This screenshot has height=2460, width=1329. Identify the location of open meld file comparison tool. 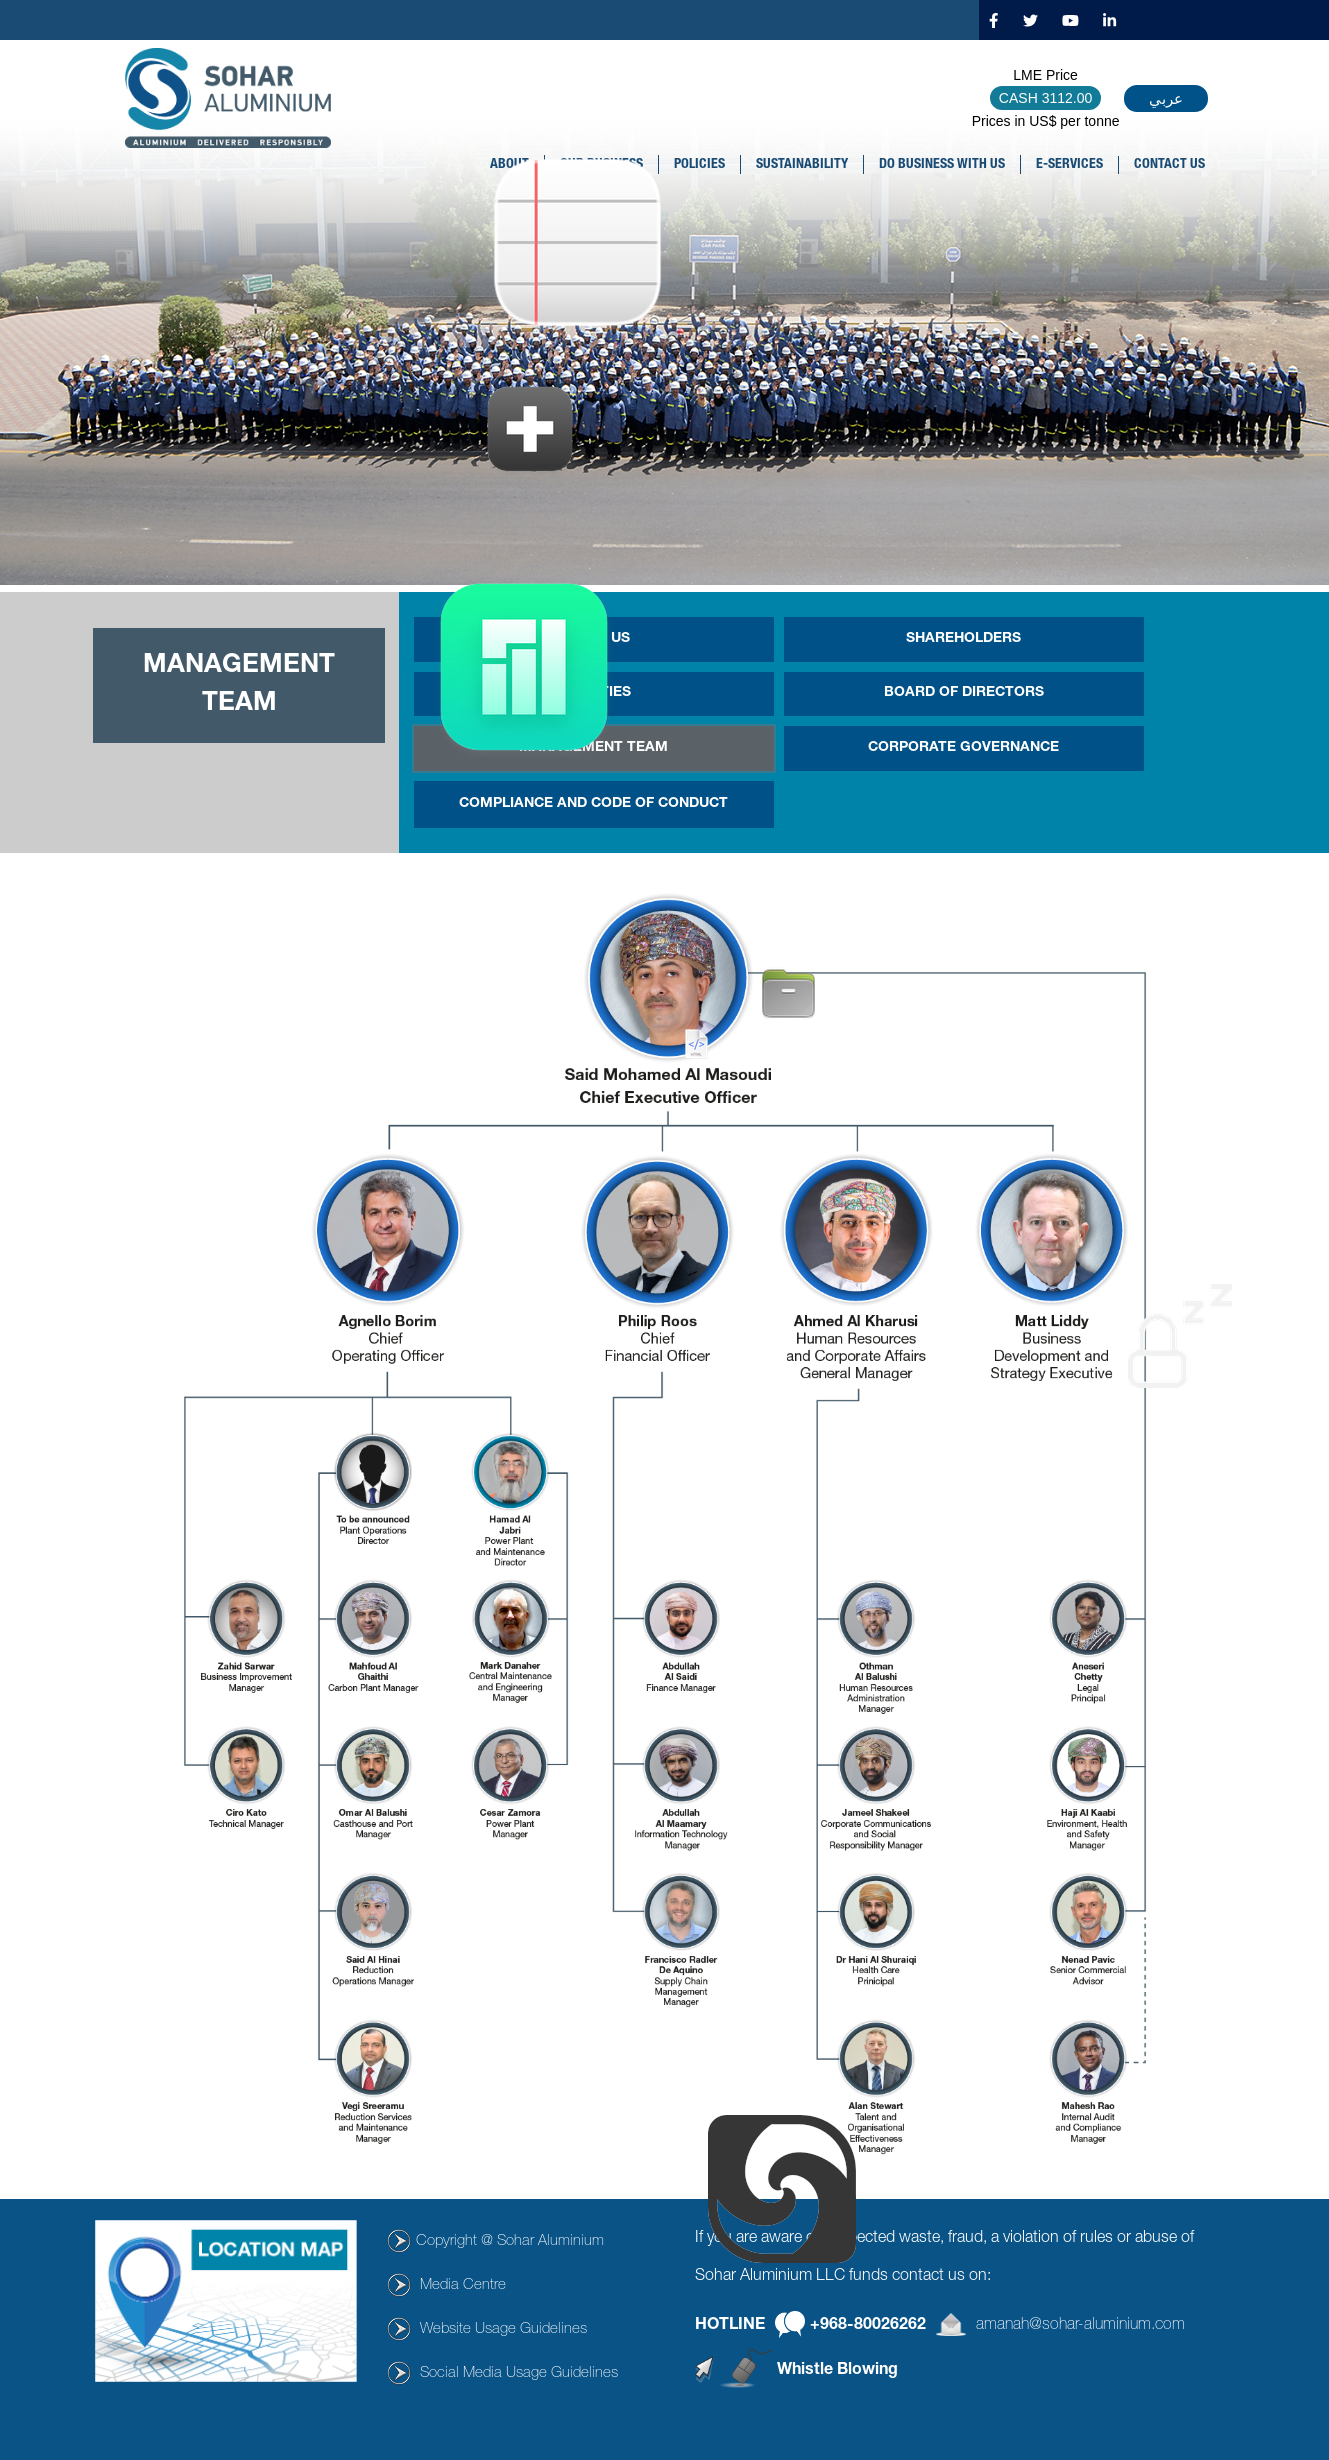
(782, 2189).